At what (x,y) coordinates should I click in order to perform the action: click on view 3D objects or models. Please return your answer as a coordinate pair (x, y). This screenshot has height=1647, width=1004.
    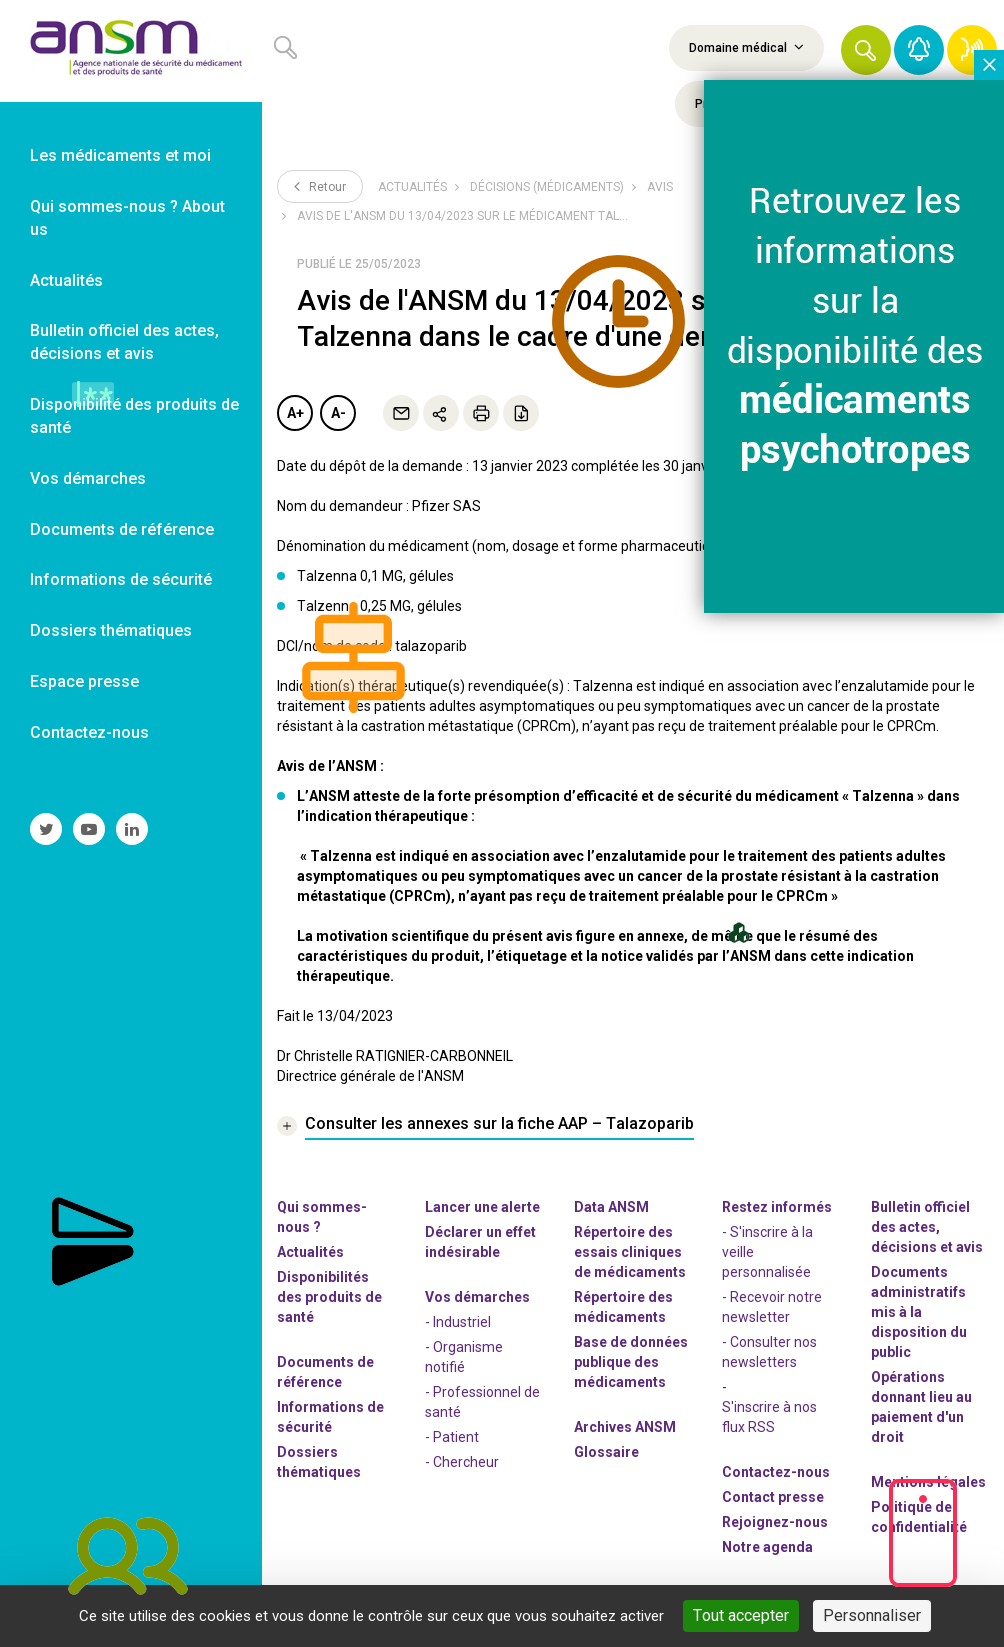
    Looking at the image, I should click on (739, 933).